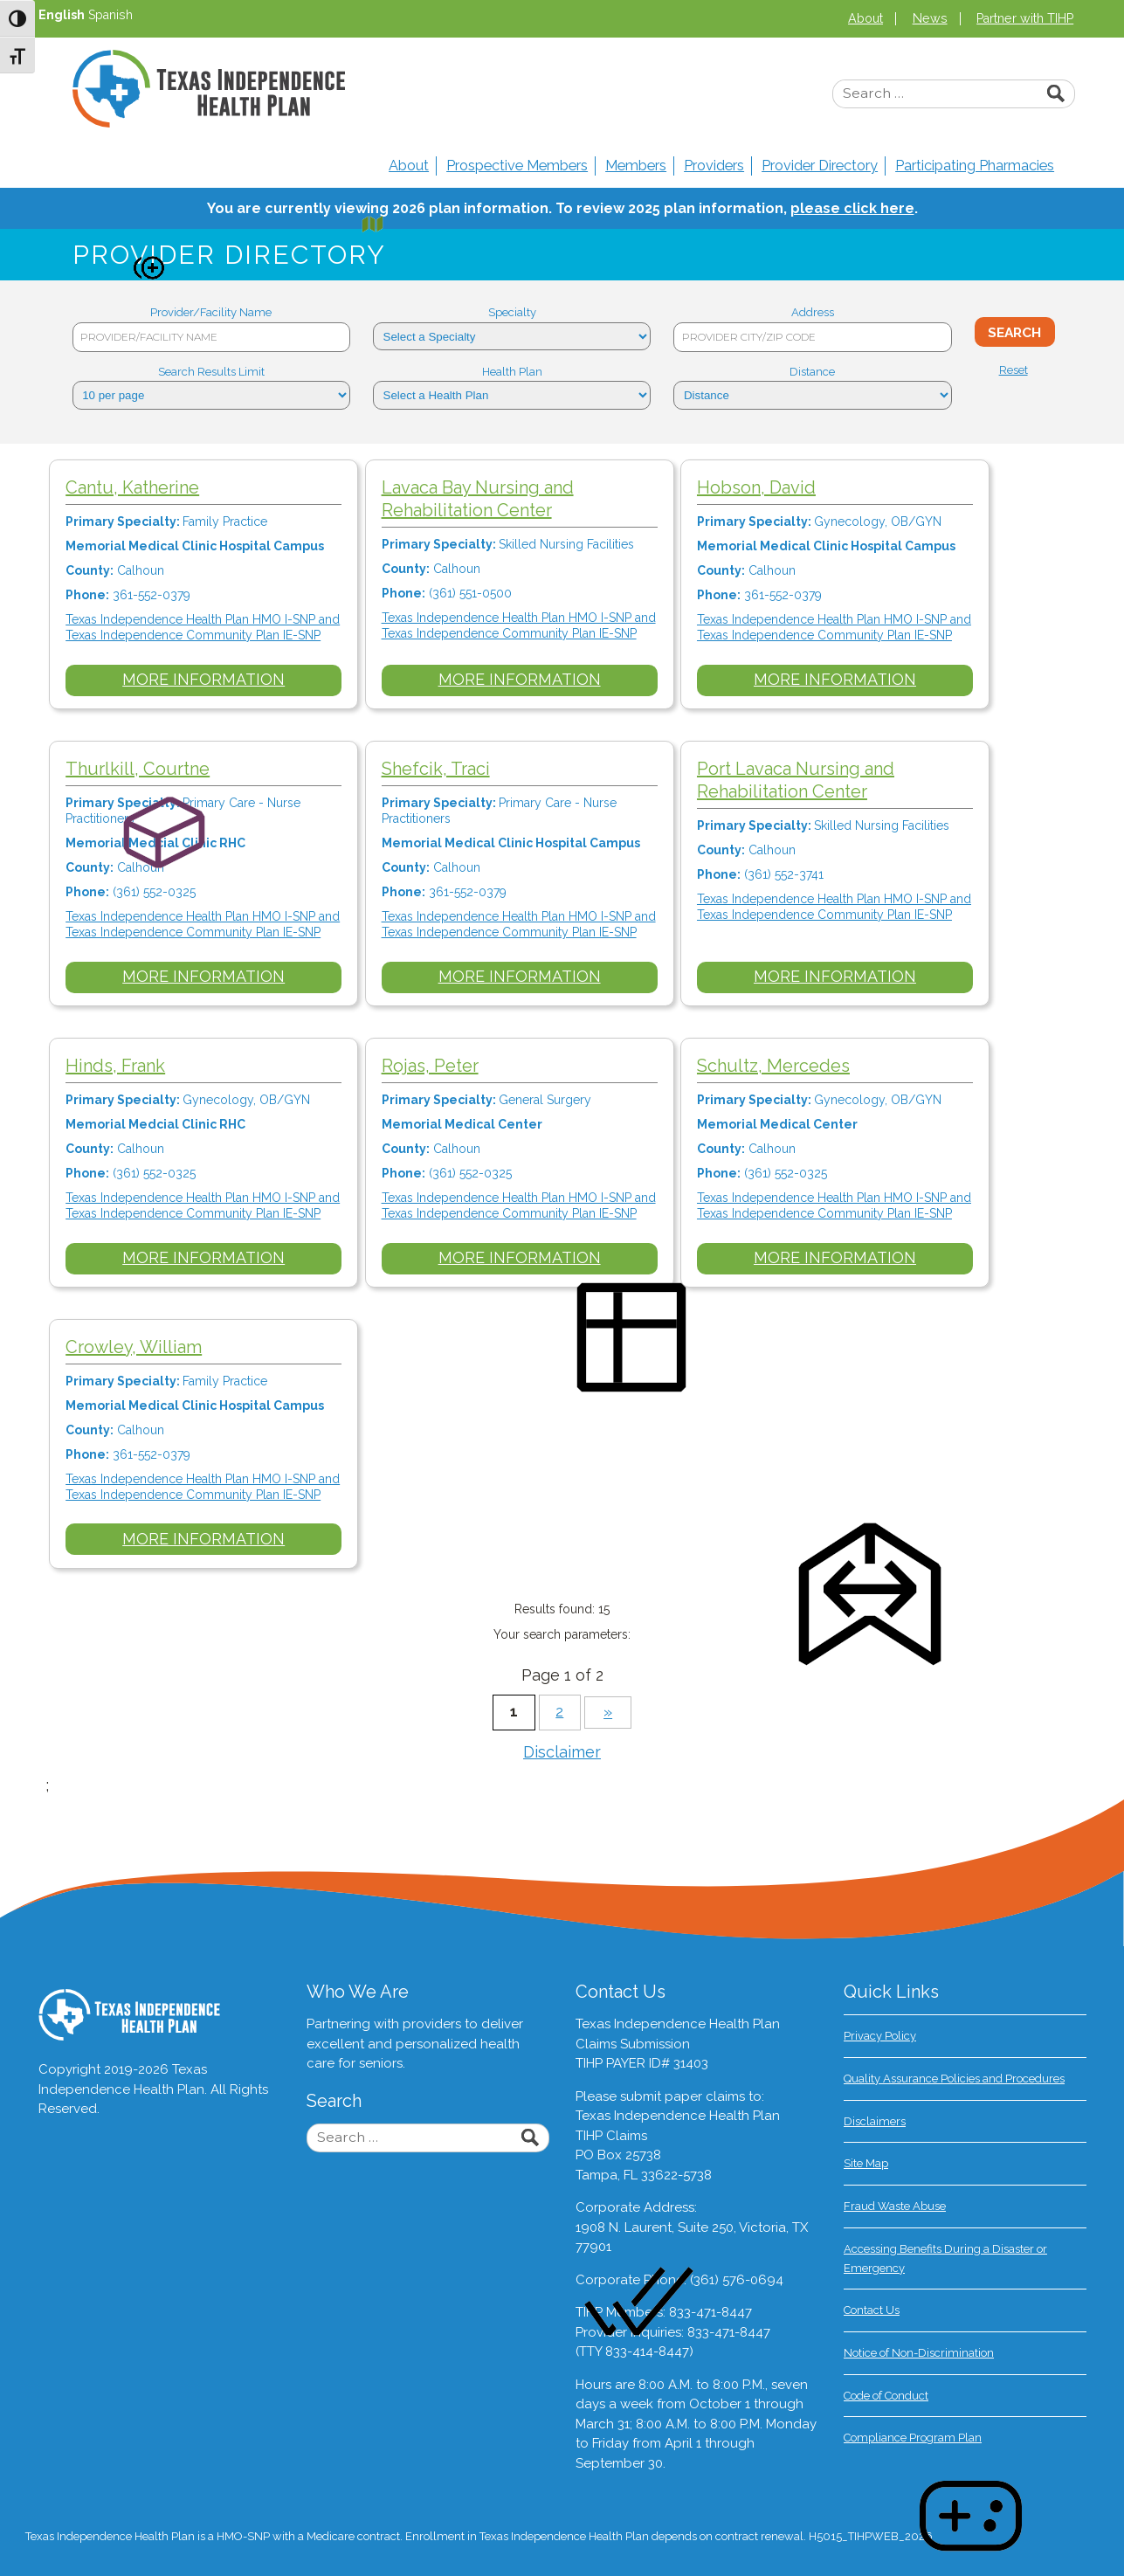  What do you see at coordinates (148, 267) in the screenshot?
I see `add a duplicate control point` at bounding box center [148, 267].